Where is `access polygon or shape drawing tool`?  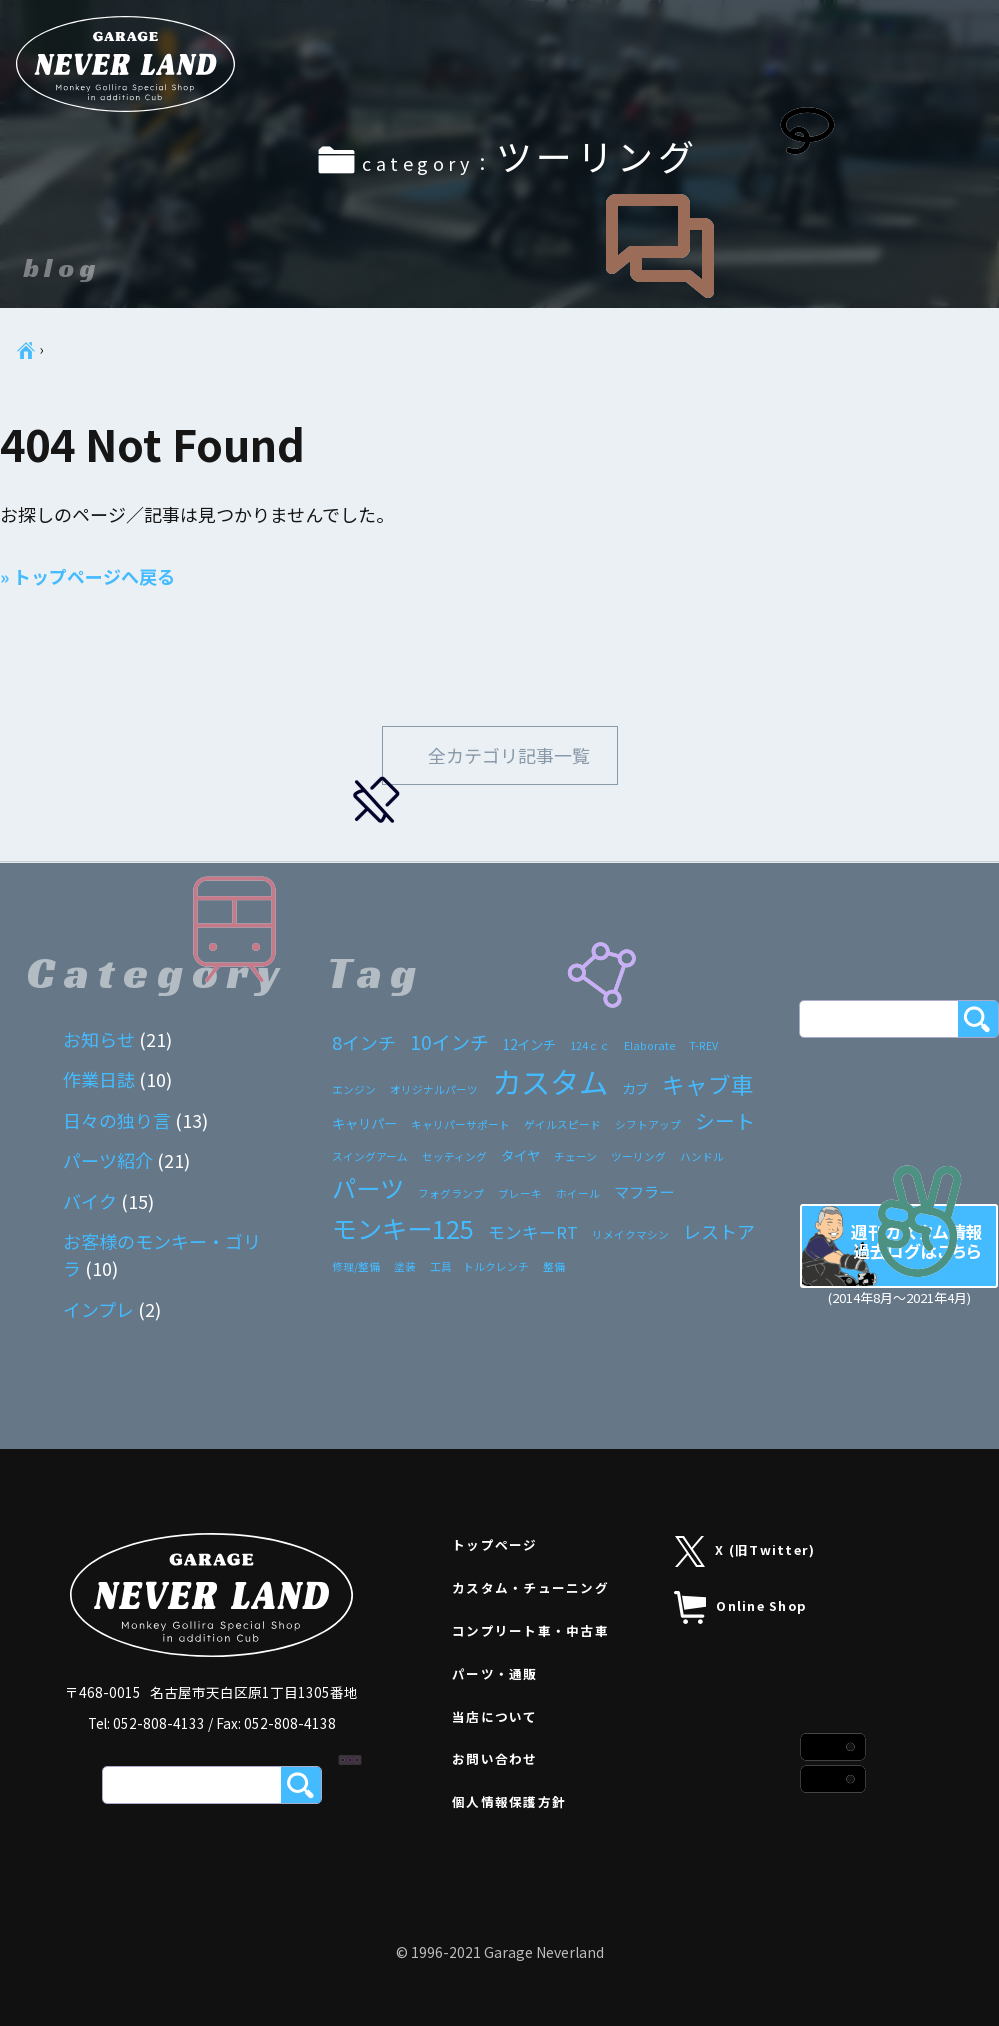 access polygon or shape drawing tool is located at coordinates (603, 975).